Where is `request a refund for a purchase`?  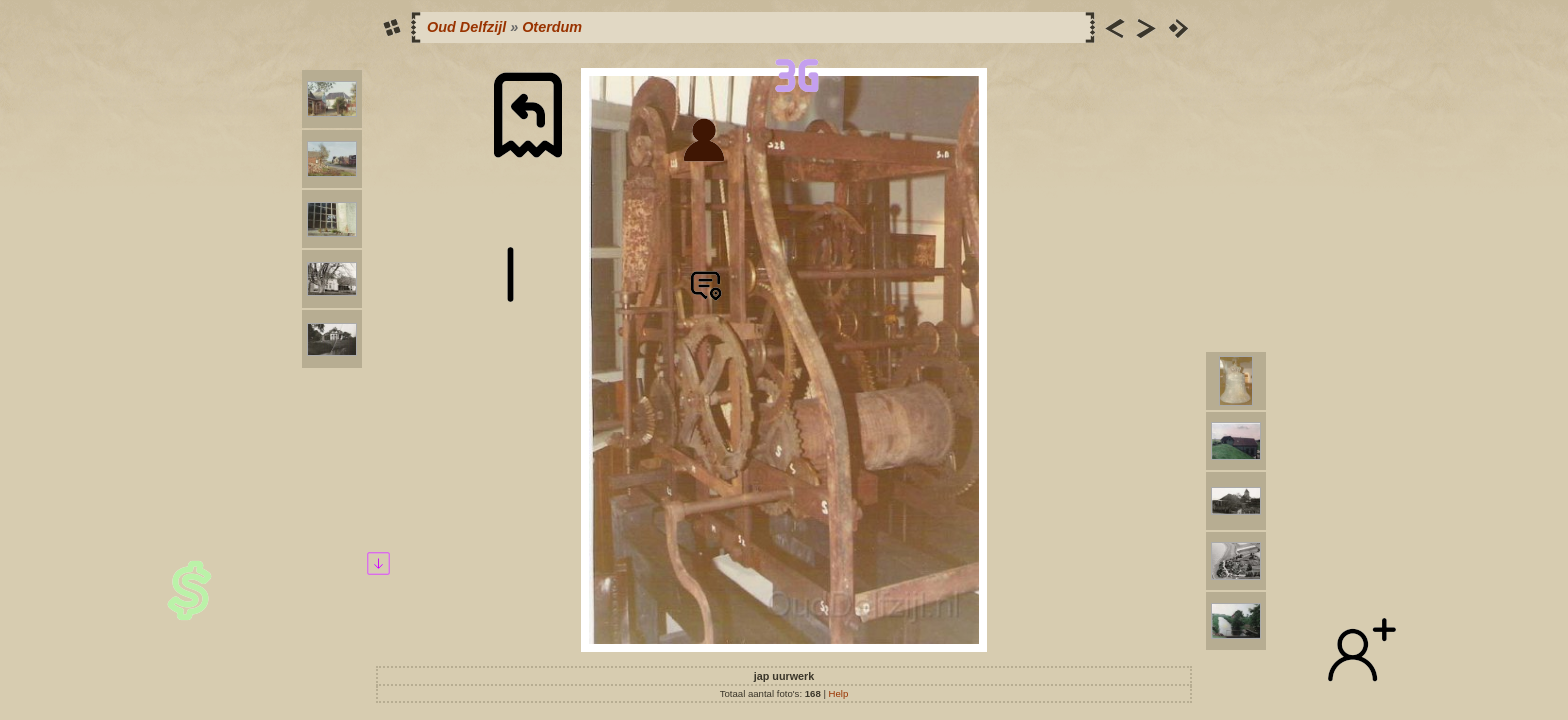
request a refund for a purchase is located at coordinates (528, 115).